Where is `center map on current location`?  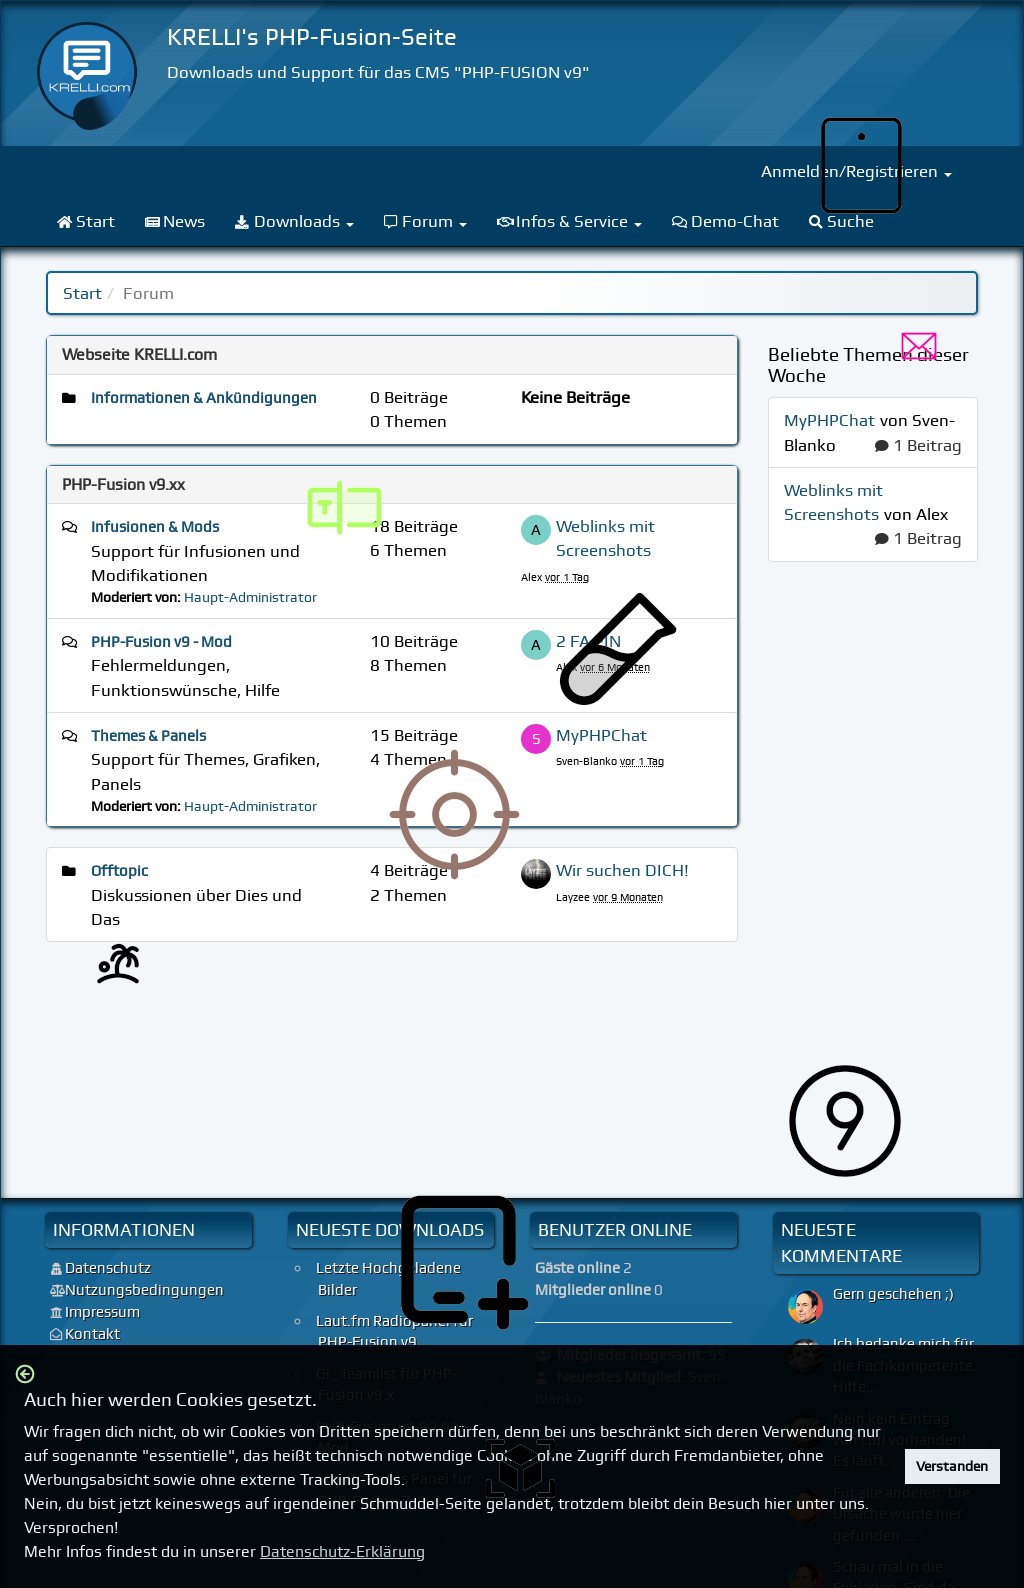
center map on current location is located at coordinates (454, 814).